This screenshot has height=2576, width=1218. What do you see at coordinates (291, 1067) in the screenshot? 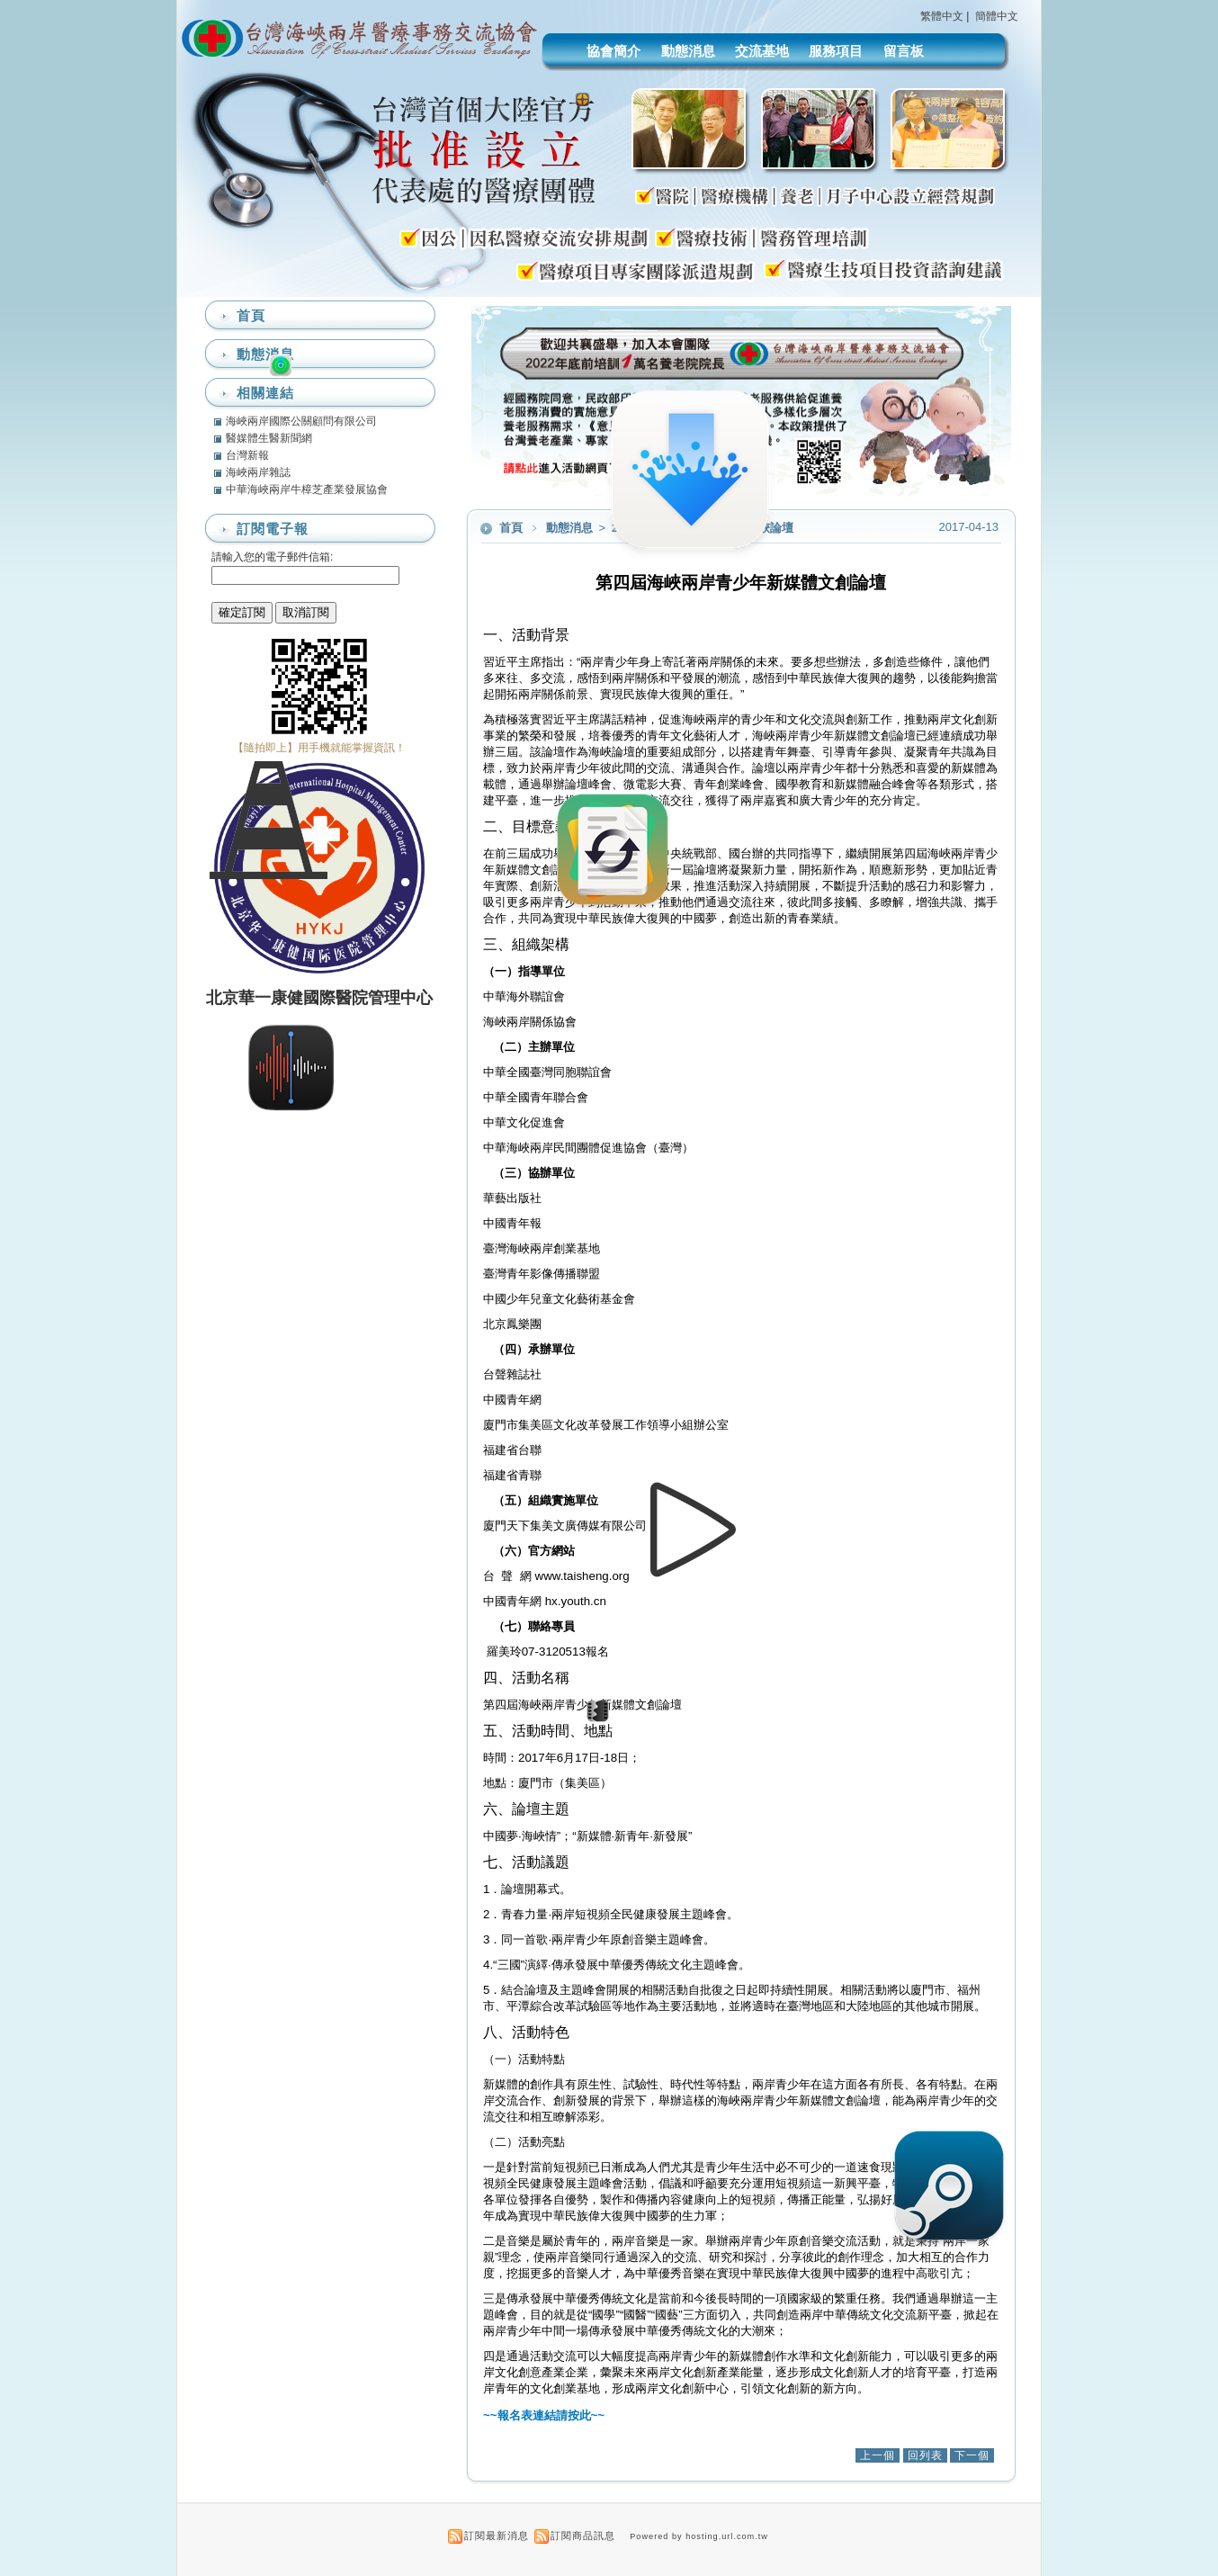
I see `open voice memos app` at bounding box center [291, 1067].